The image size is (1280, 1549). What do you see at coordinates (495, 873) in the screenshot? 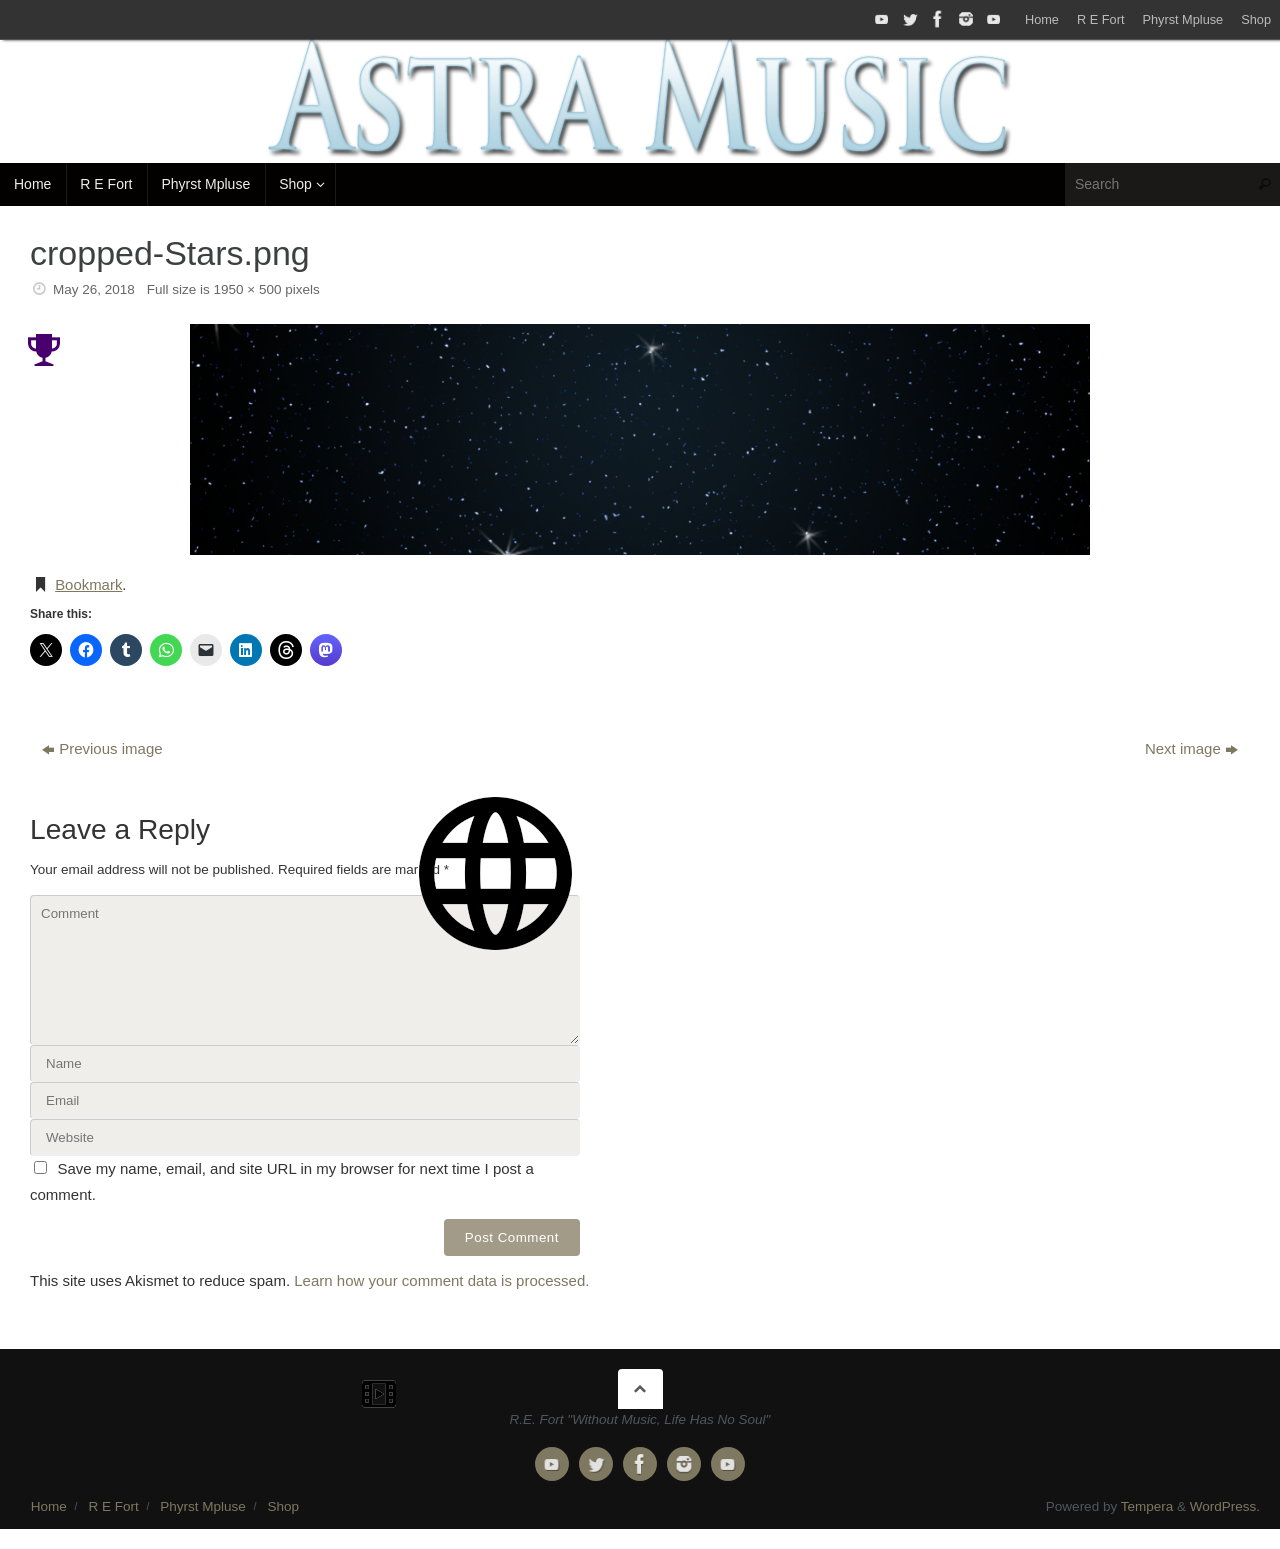
I see `access internet or network settings` at bounding box center [495, 873].